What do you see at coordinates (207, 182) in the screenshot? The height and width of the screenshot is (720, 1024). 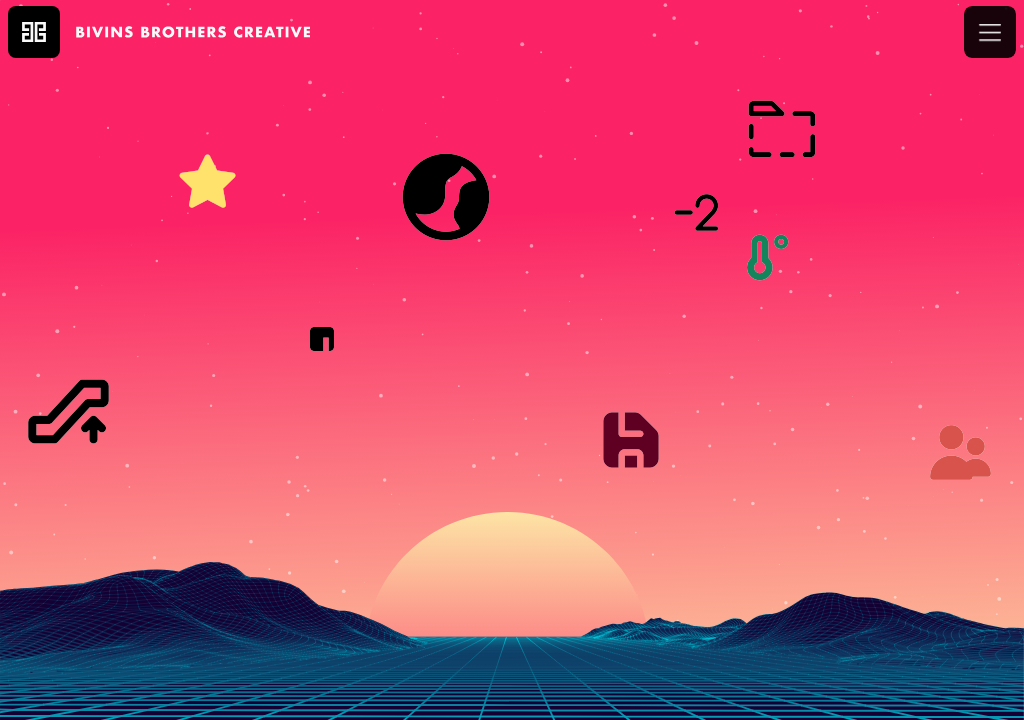 I see `add item to favorites` at bounding box center [207, 182].